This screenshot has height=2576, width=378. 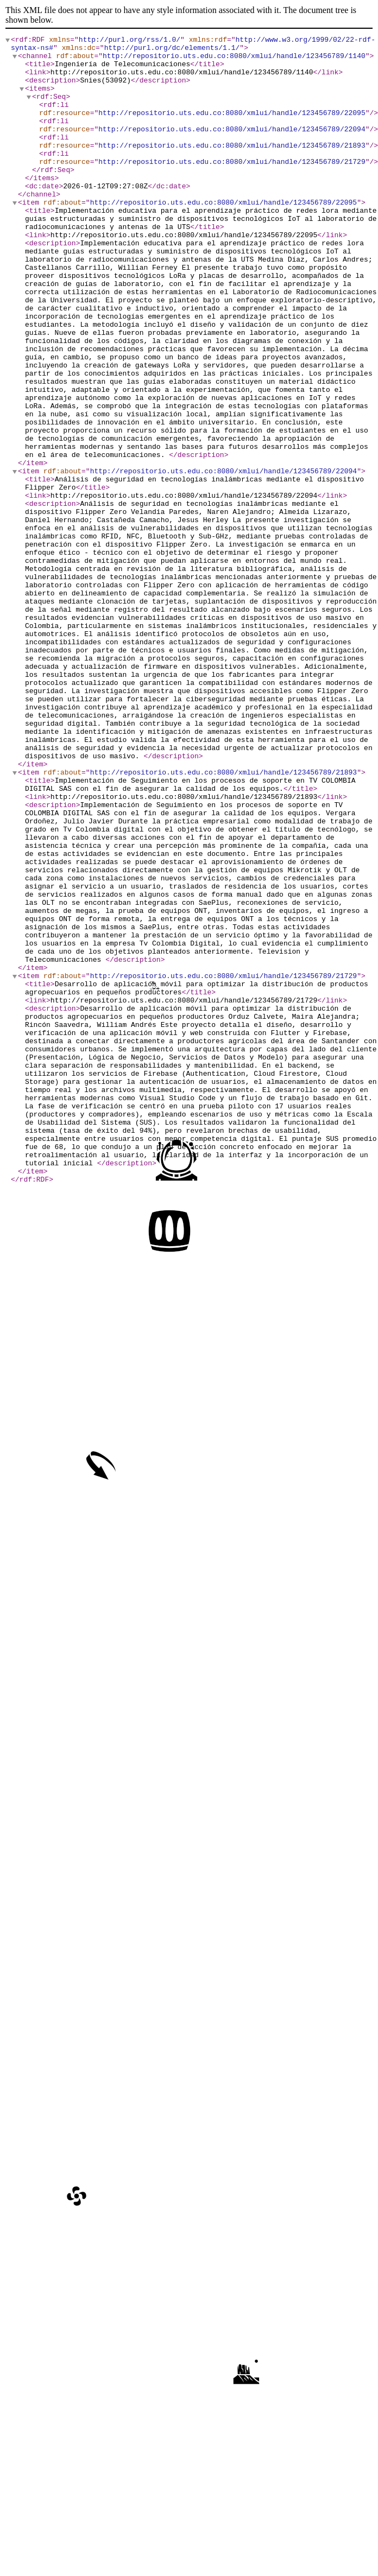 What do you see at coordinates (100, 1465) in the screenshot?
I see `rapidshare file hosting service logo` at bounding box center [100, 1465].